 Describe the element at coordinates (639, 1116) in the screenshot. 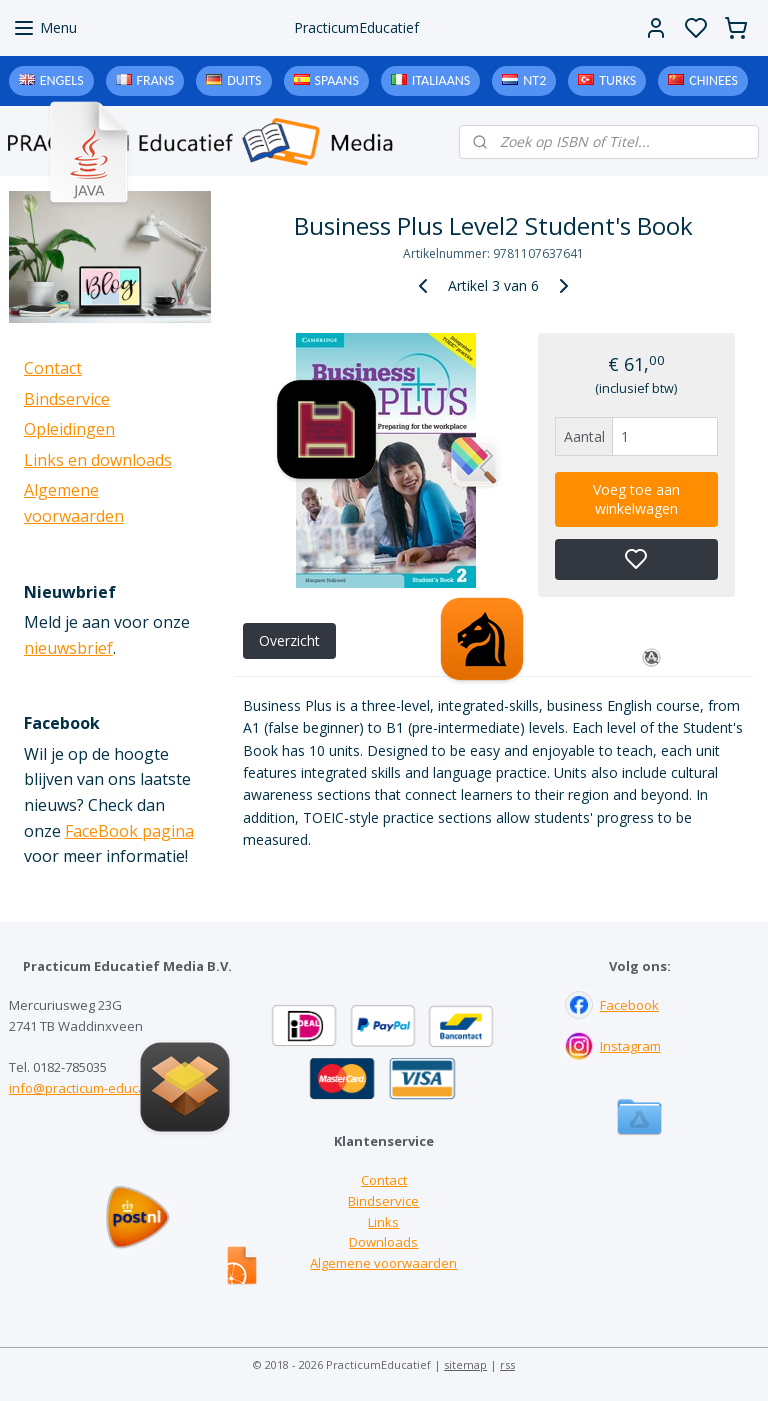

I see `open Affinity app files folder` at that location.